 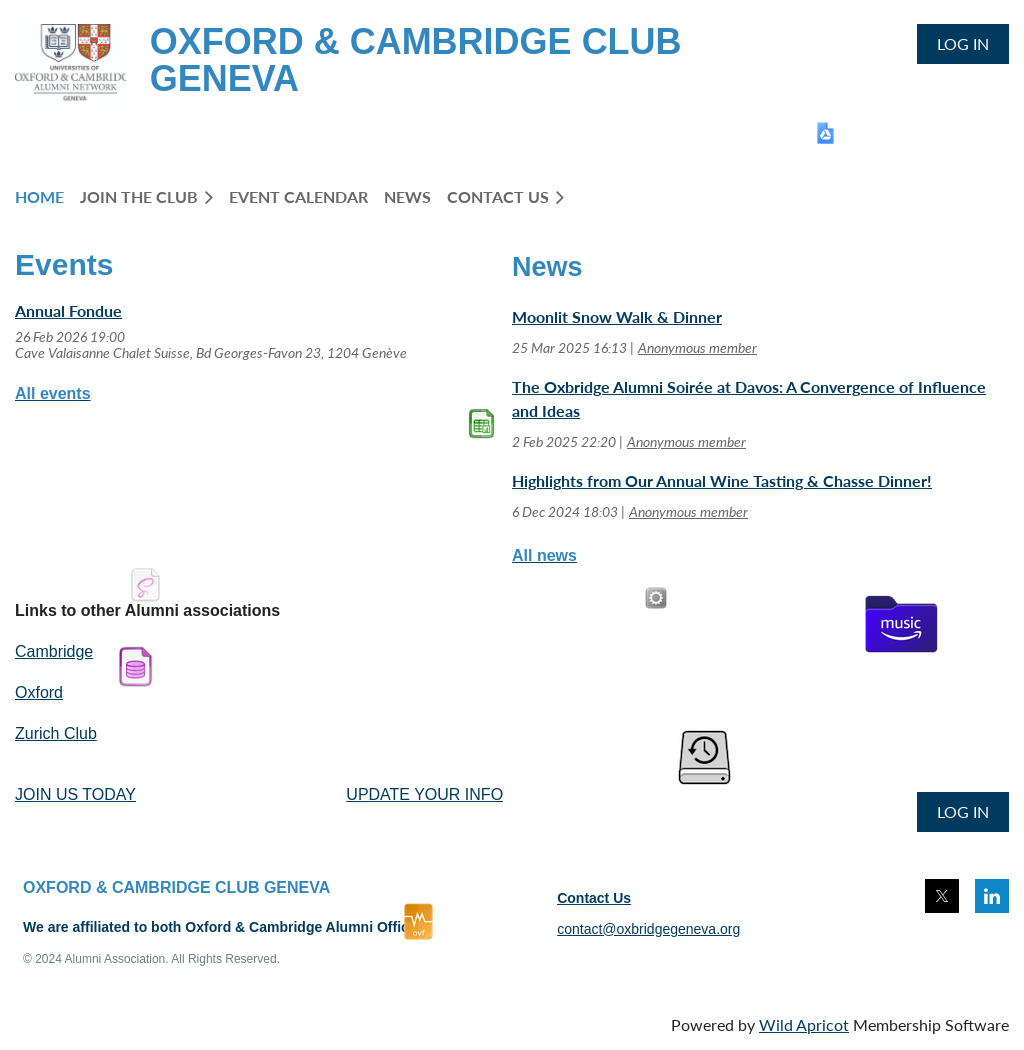 What do you see at coordinates (901, 626) in the screenshot?
I see `open folder containing amazon music files` at bounding box center [901, 626].